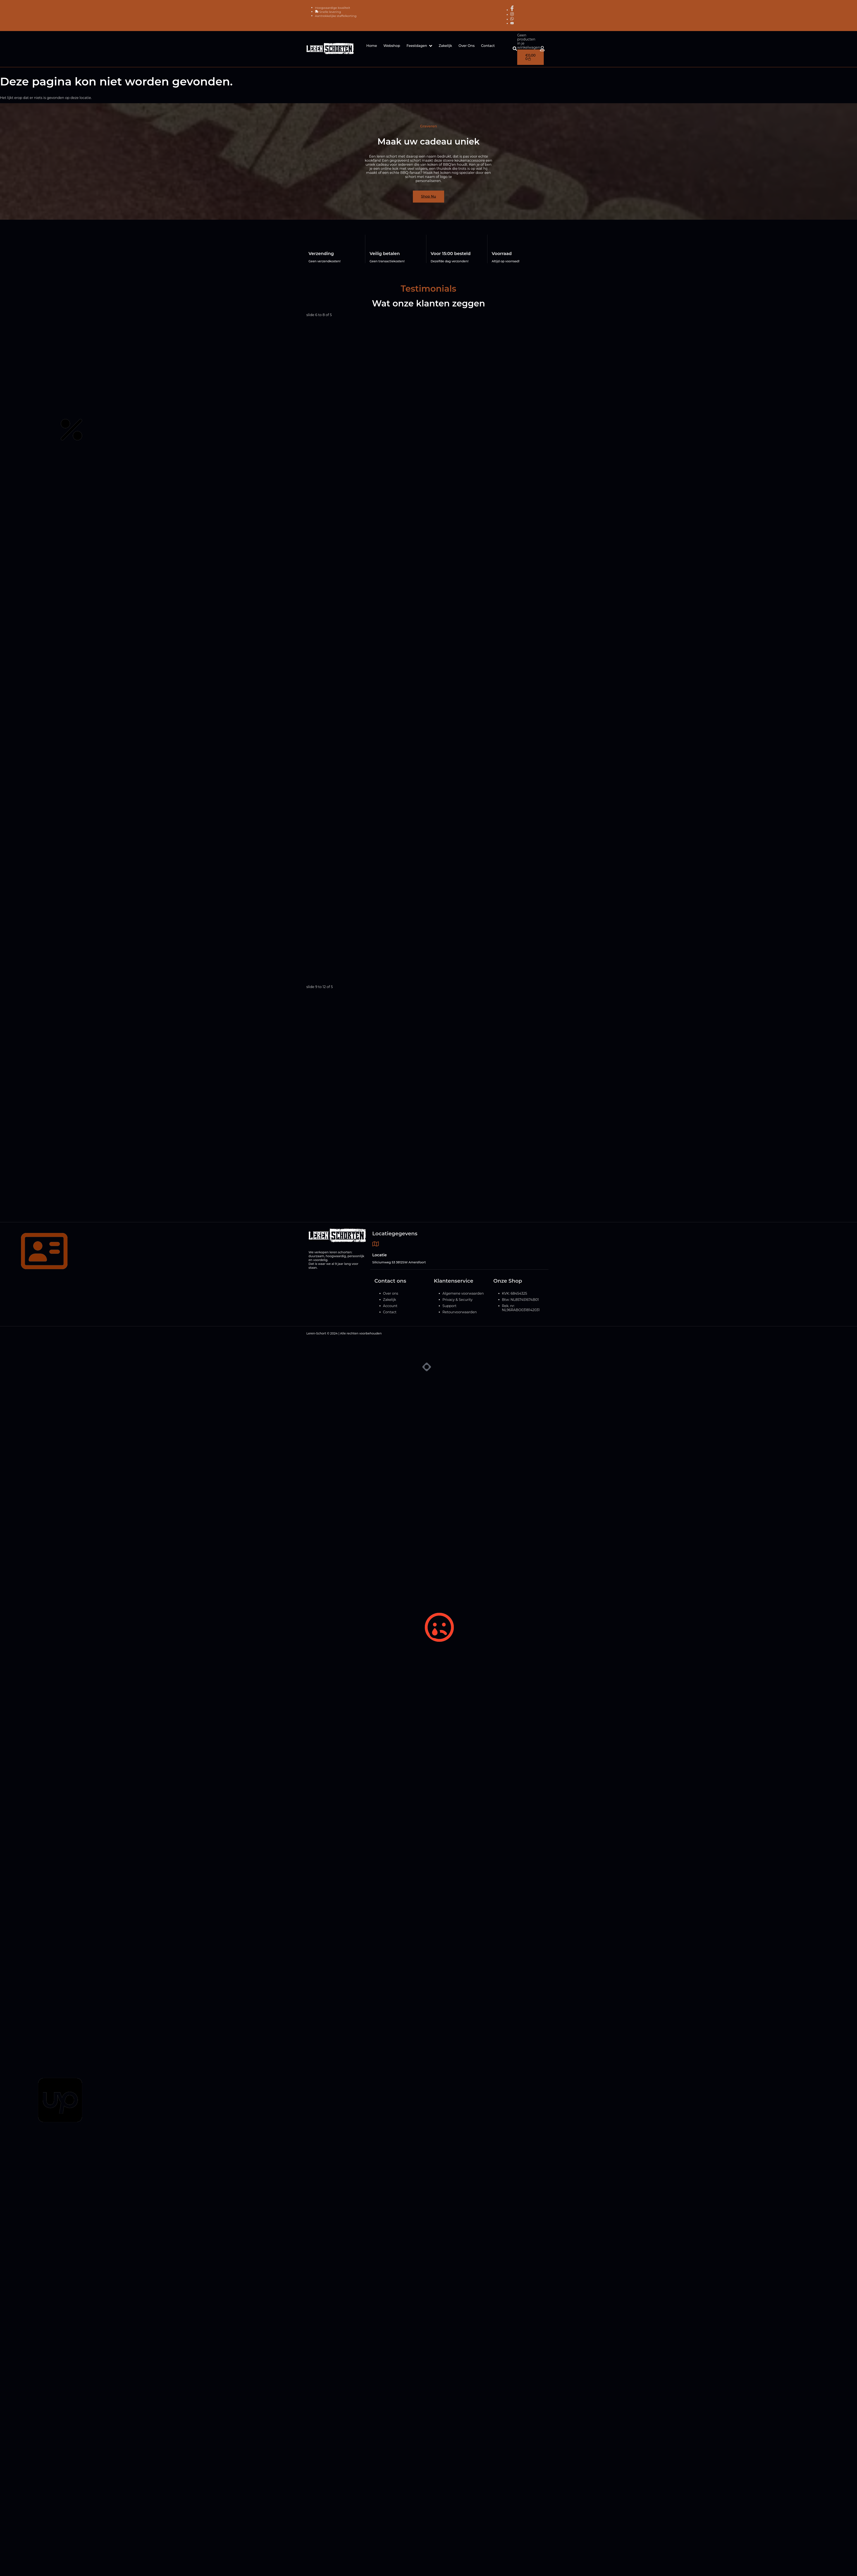  Describe the element at coordinates (439, 1627) in the screenshot. I see `indicates an error or something went wrong` at that location.